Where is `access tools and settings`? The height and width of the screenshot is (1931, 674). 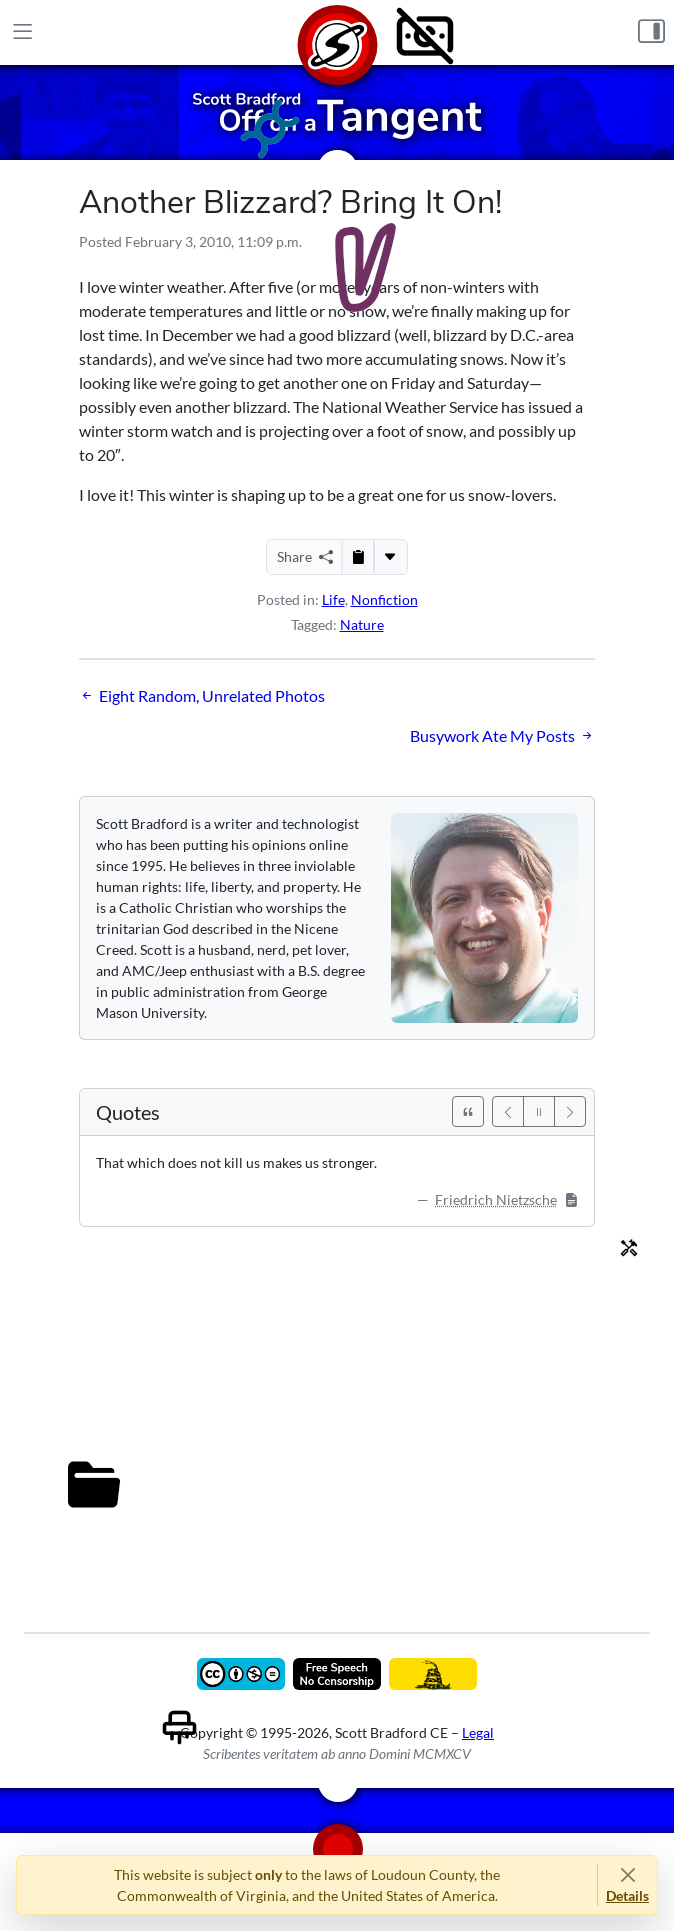
access tools and settings is located at coordinates (629, 1248).